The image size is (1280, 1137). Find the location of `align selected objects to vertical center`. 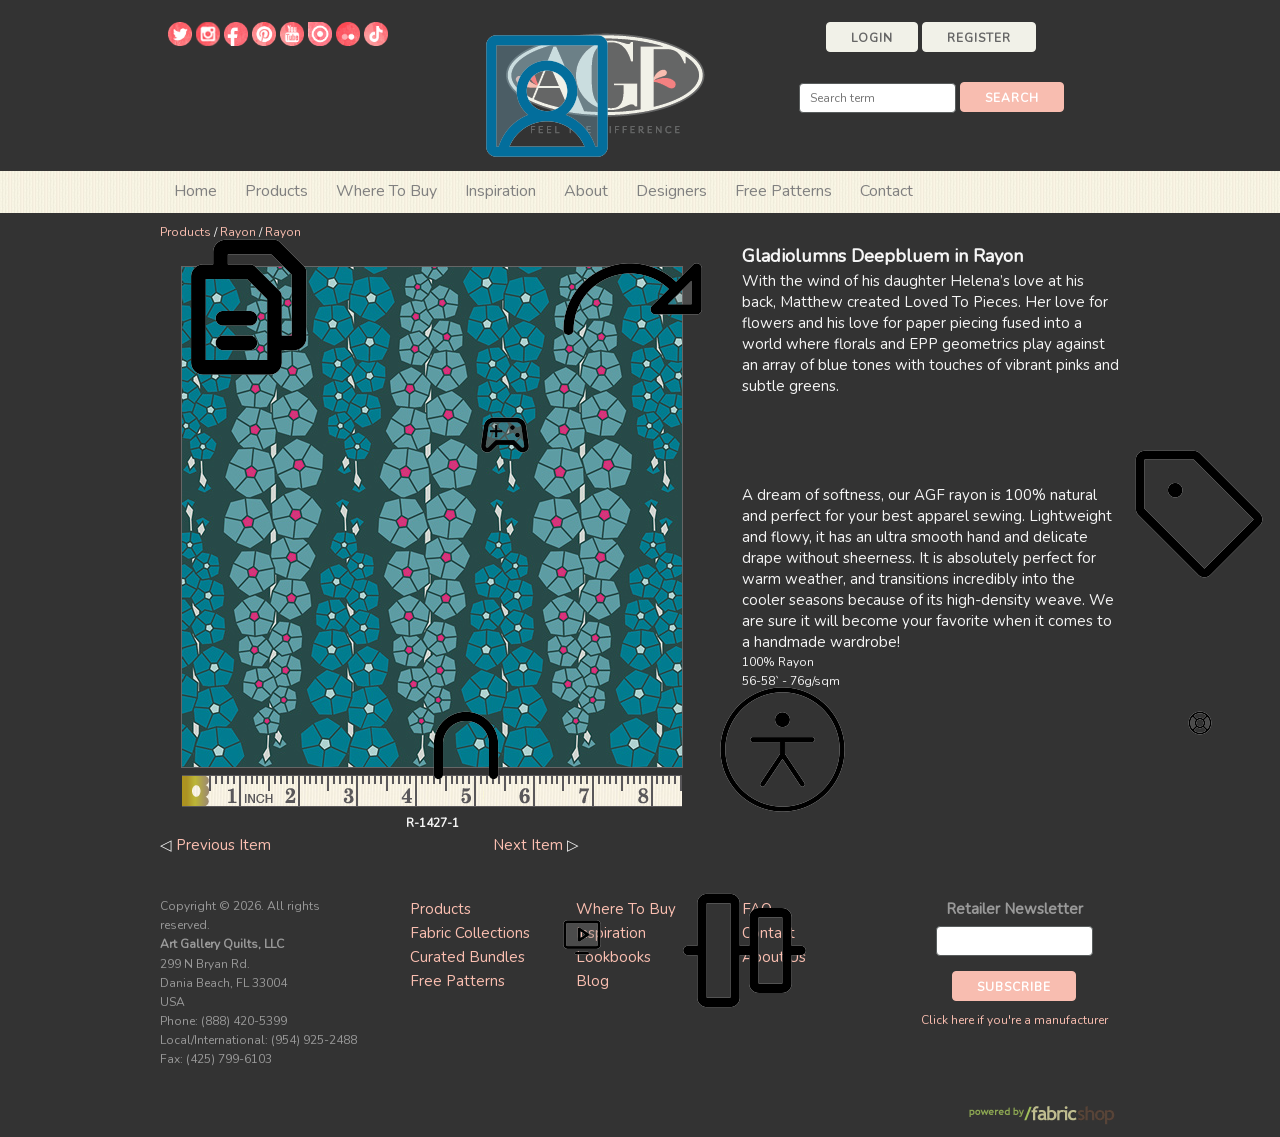

align selected objects to vertical center is located at coordinates (744, 950).